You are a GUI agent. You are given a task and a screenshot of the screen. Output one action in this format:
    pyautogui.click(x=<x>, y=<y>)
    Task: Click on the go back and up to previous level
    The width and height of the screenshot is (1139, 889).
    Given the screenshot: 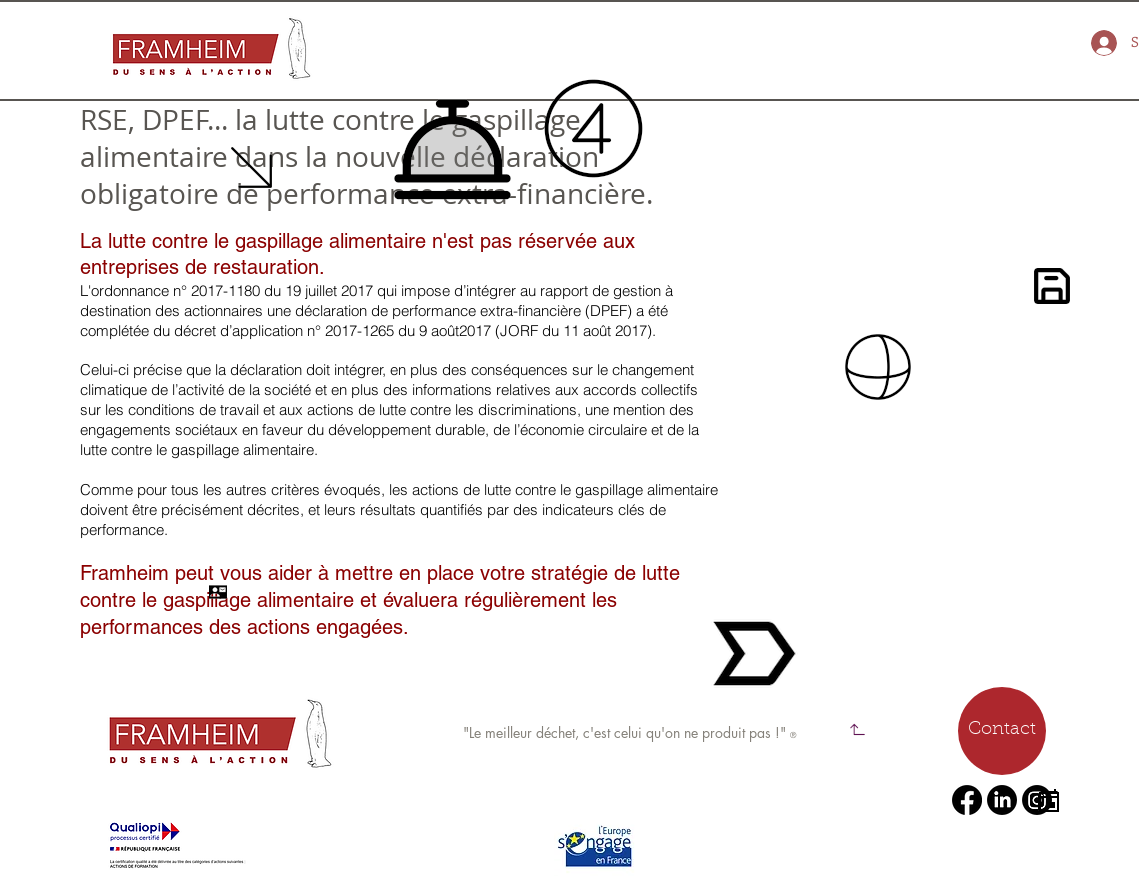 What is the action you would take?
    pyautogui.click(x=857, y=730)
    